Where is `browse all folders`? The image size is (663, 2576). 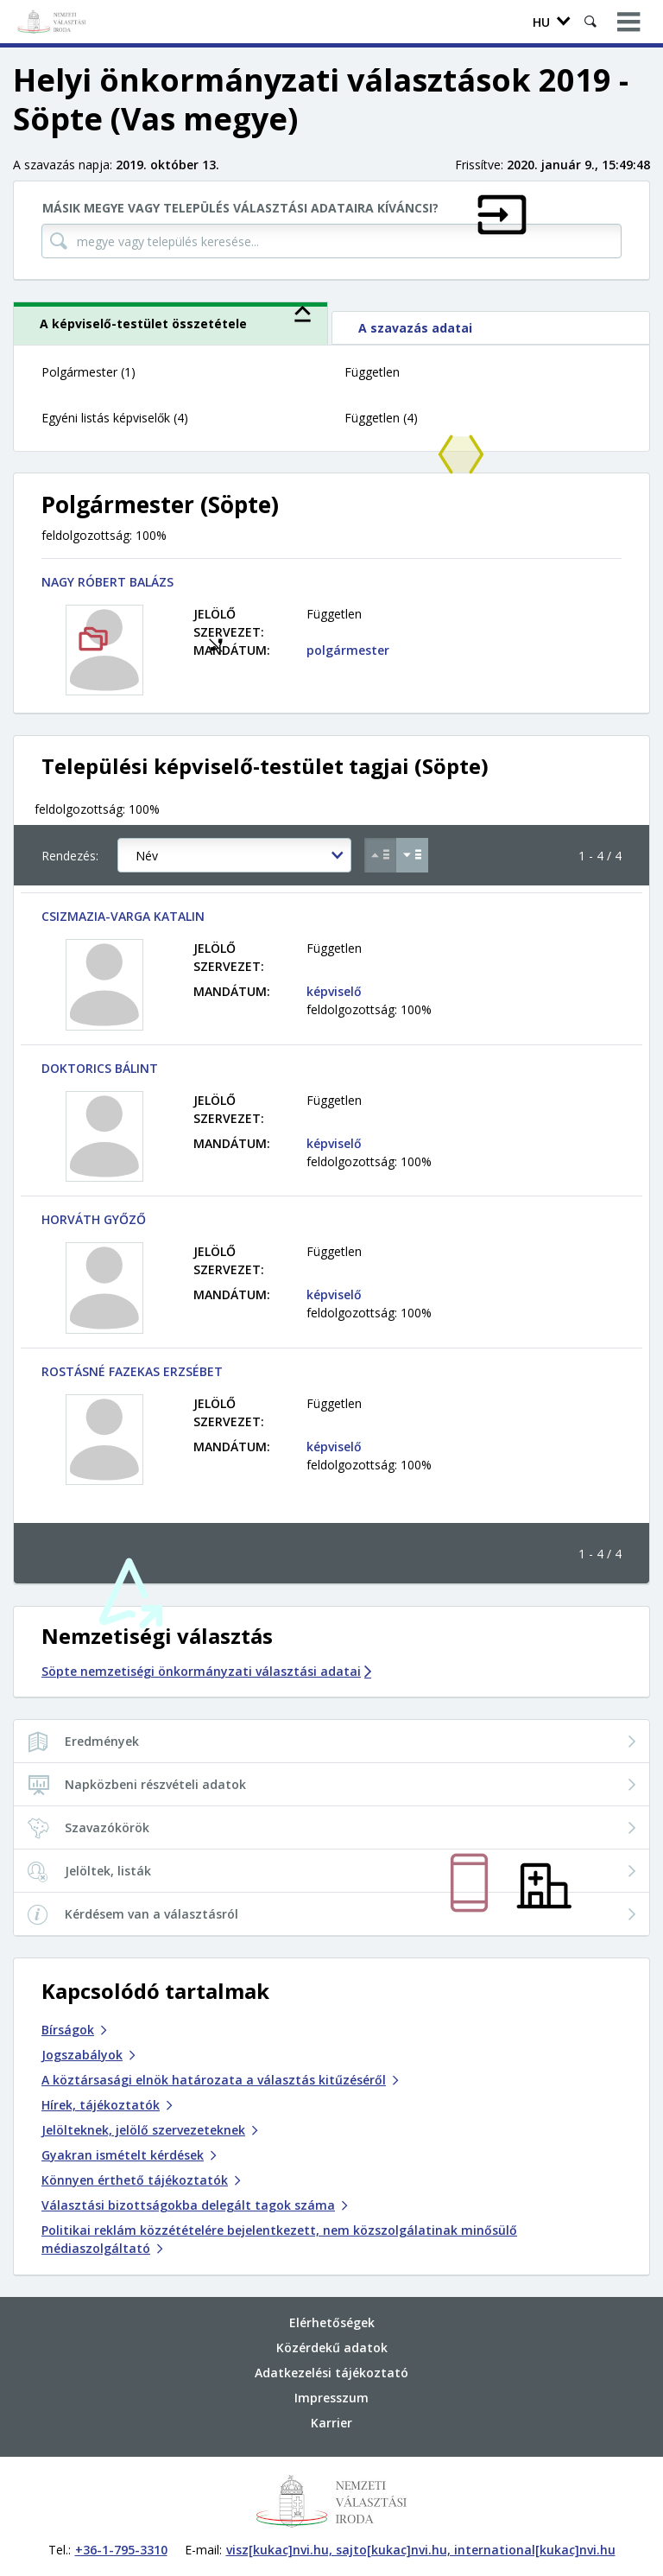 browse all folders is located at coordinates (92, 638).